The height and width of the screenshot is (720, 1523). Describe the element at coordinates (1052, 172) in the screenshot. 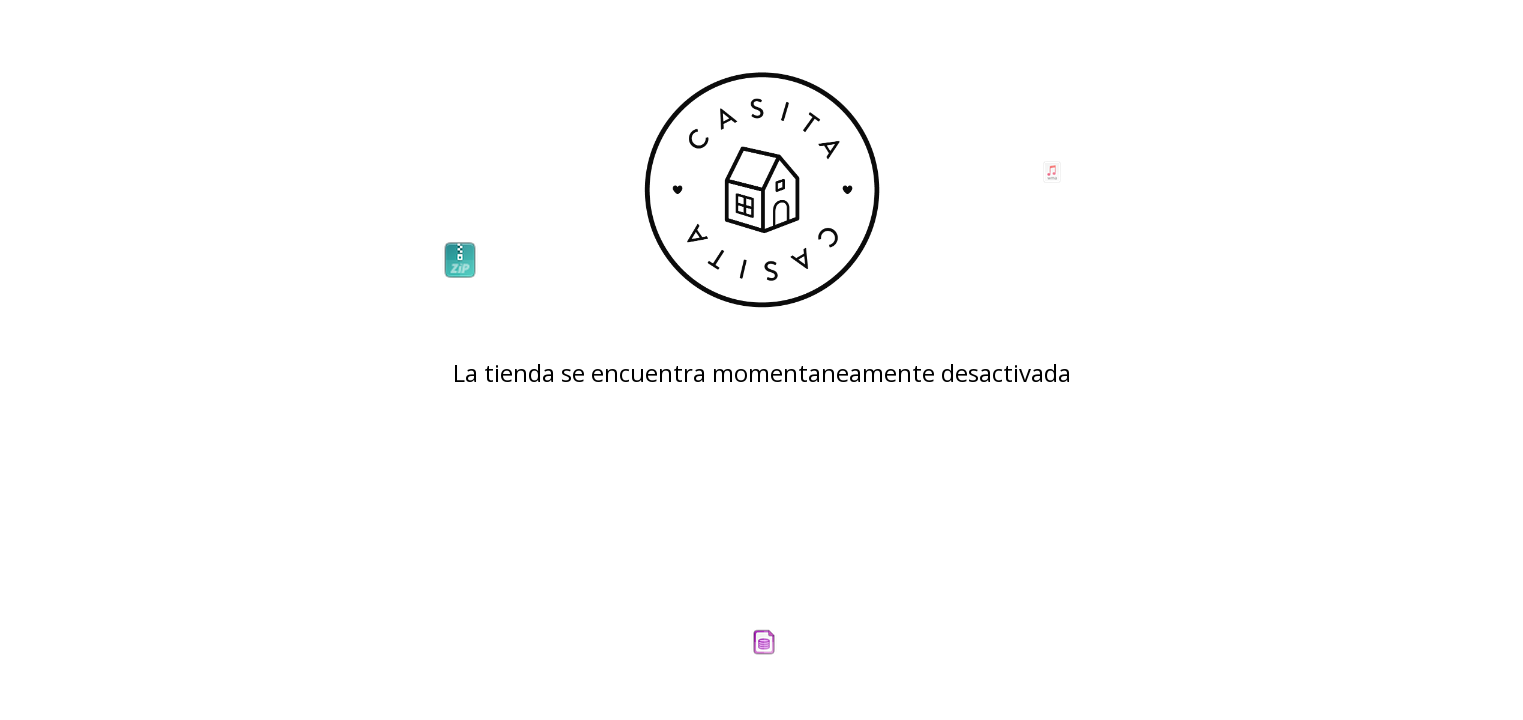

I see `a windows media audio file` at that location.